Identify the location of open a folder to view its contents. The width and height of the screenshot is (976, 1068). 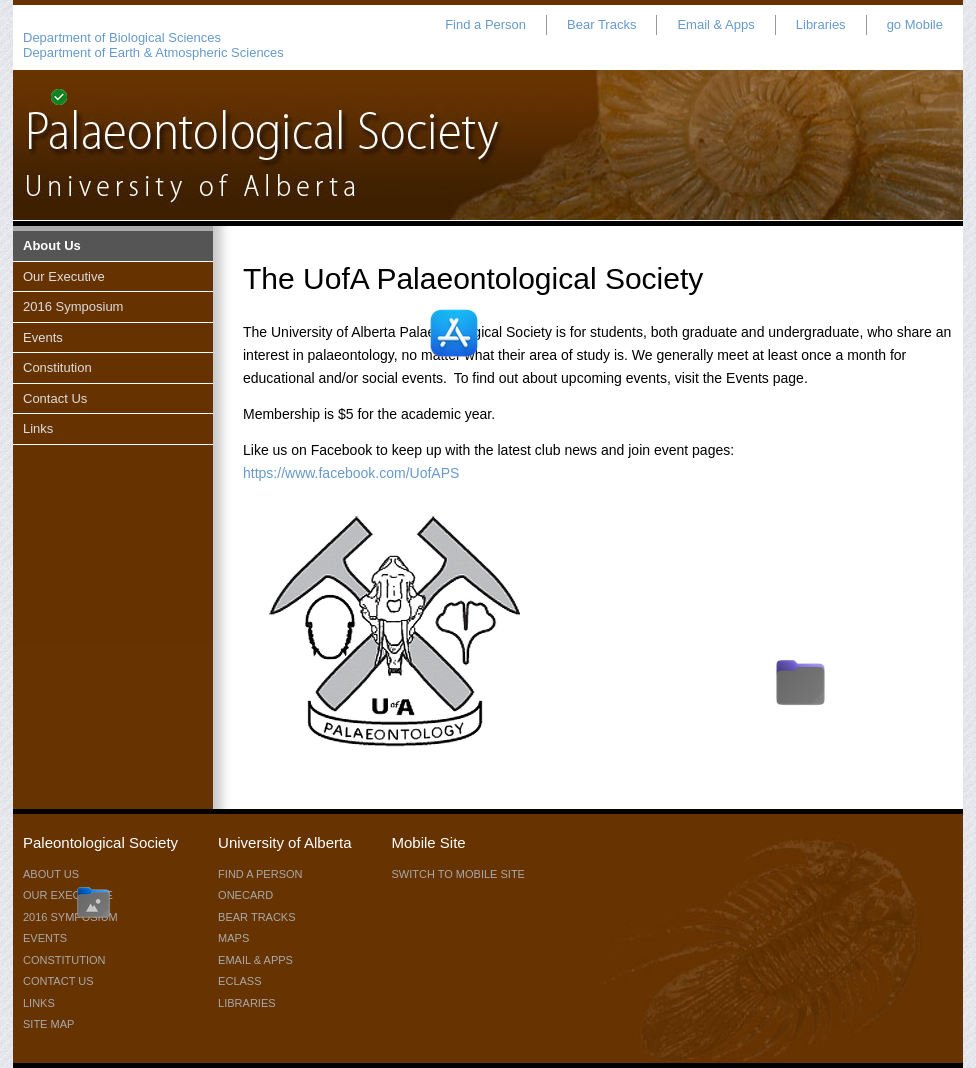
(800, 682).